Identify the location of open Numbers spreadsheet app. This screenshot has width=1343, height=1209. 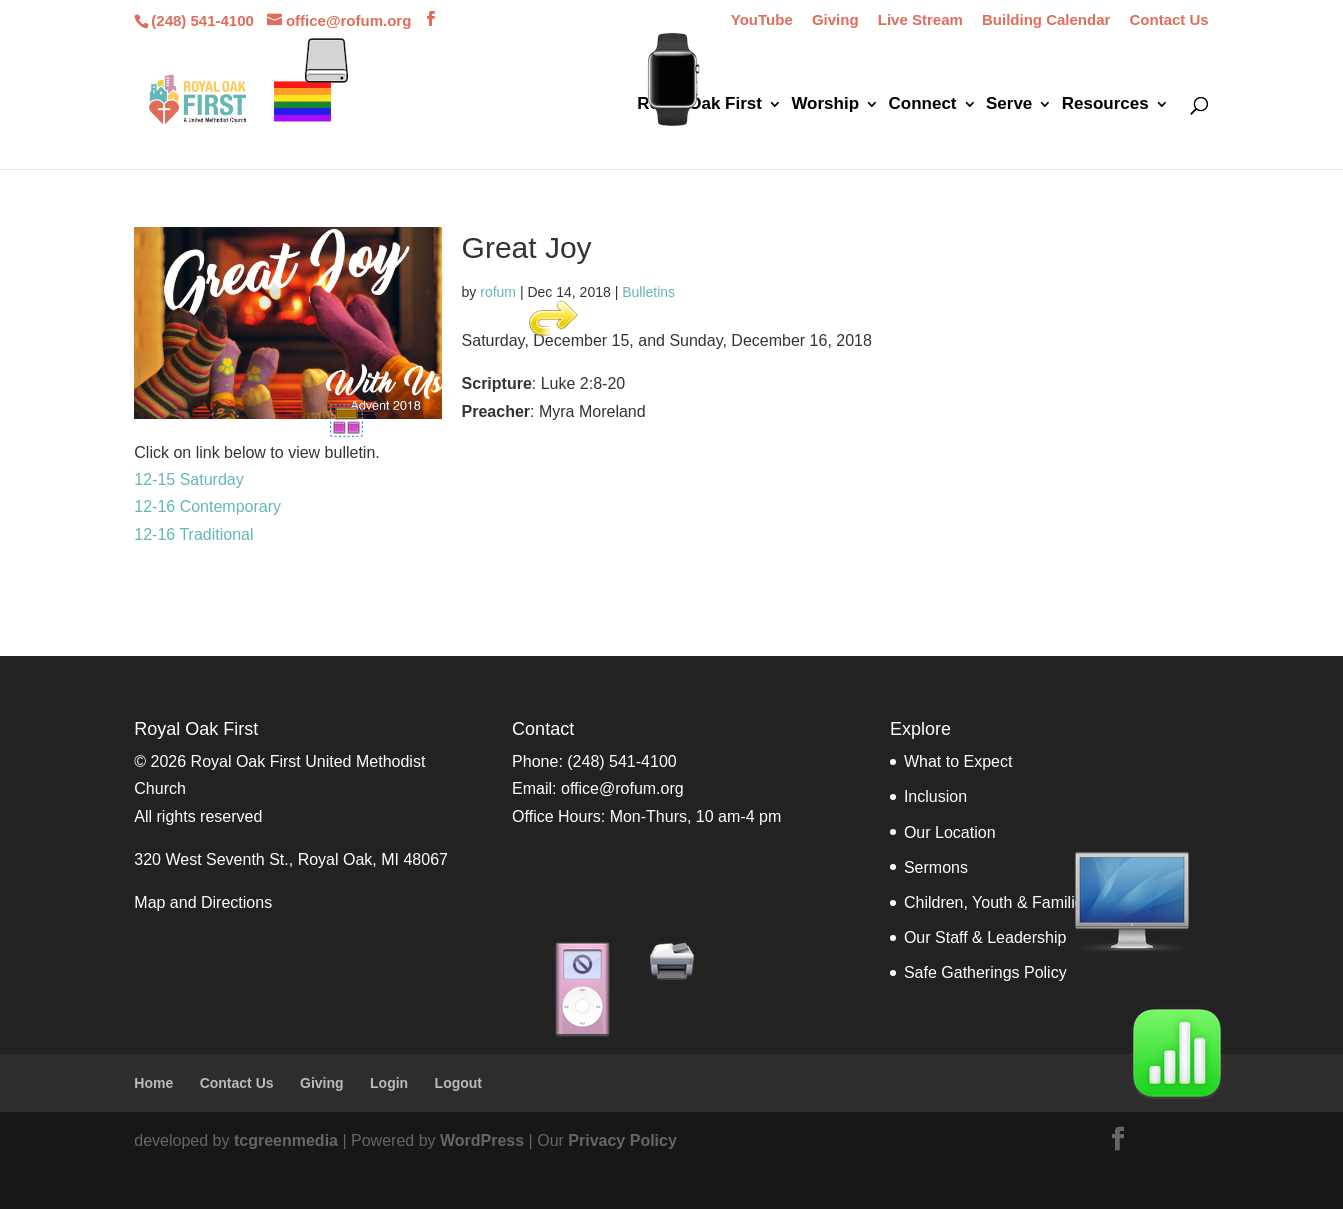
(1177, 1053).